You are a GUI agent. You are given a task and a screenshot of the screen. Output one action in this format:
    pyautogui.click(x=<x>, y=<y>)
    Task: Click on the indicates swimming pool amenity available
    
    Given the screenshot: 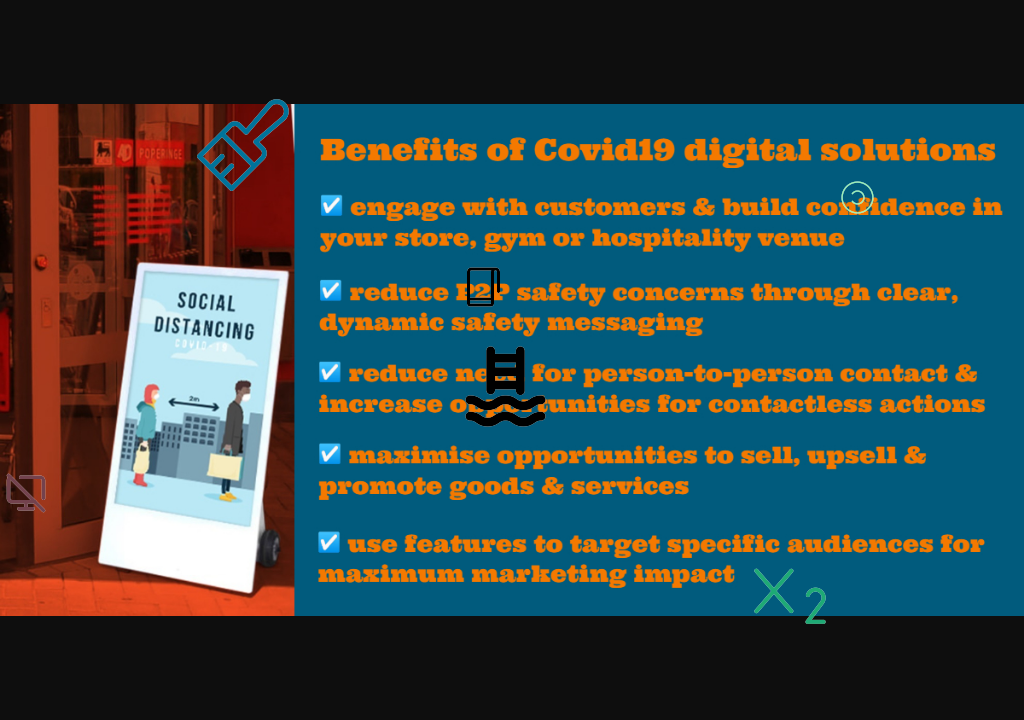 What is the action you would take?
    pyautogui.click(x=505, y=386)
    